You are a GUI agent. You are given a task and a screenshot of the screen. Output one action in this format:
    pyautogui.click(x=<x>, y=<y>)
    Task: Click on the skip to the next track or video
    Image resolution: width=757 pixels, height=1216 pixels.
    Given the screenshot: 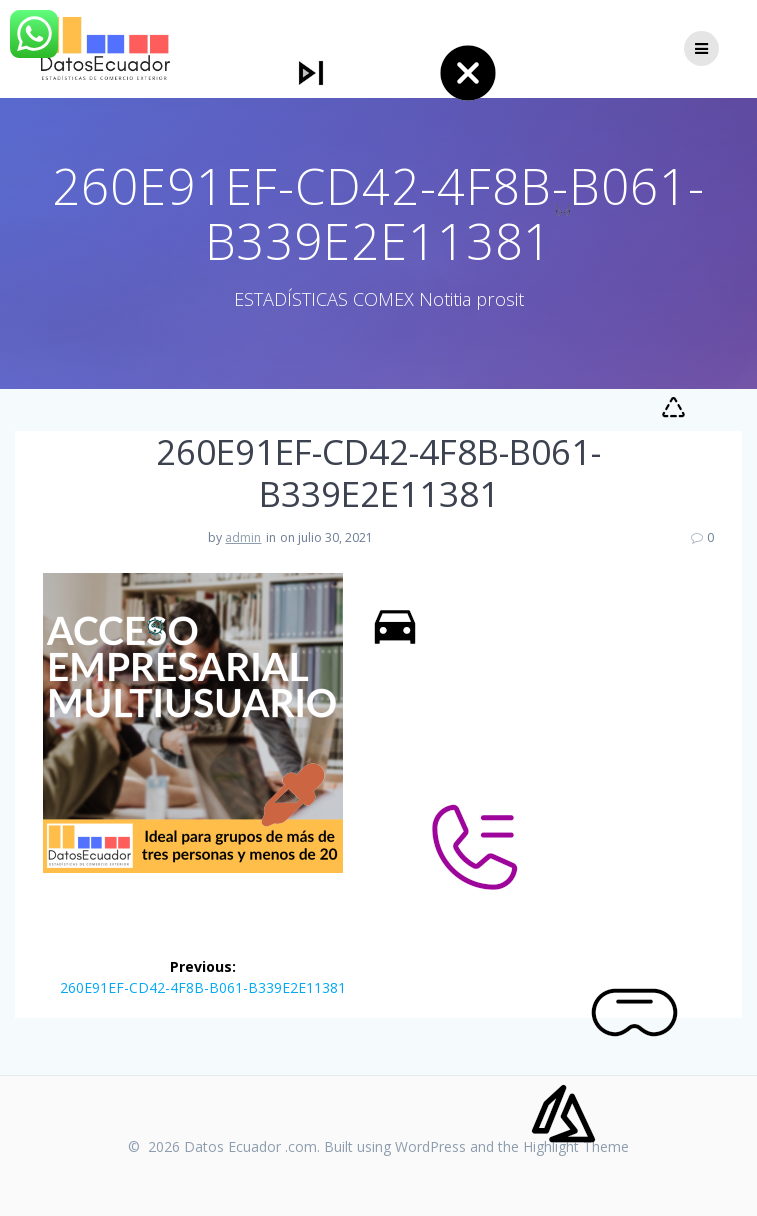 What is the action you would take?
    pyautogui.click(x=311, y=73)
    